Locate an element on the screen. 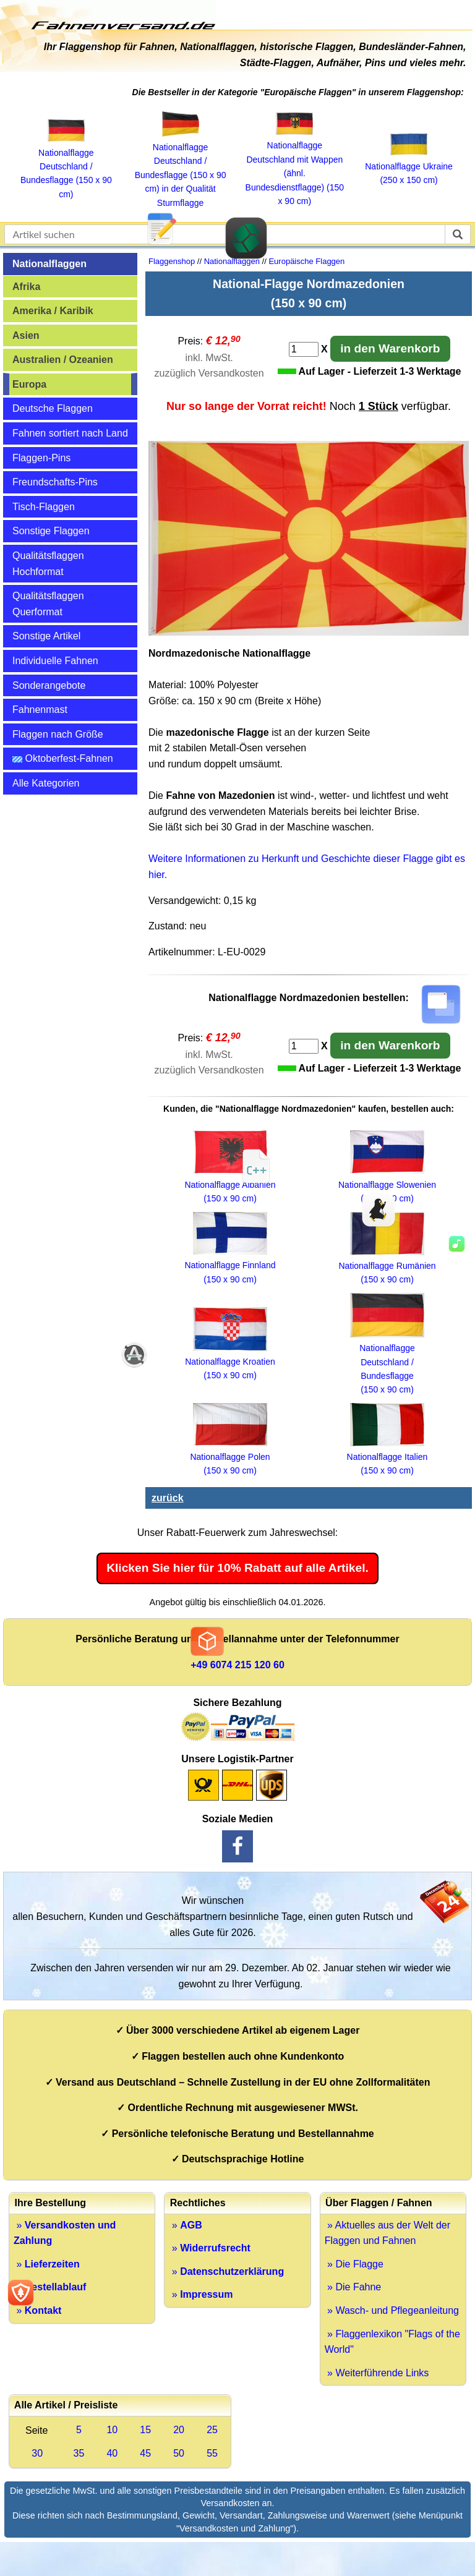 Image resolution: width=475 pixels, height=2576 pixels. open cachyos pi application is located at coordinates (246, 238).